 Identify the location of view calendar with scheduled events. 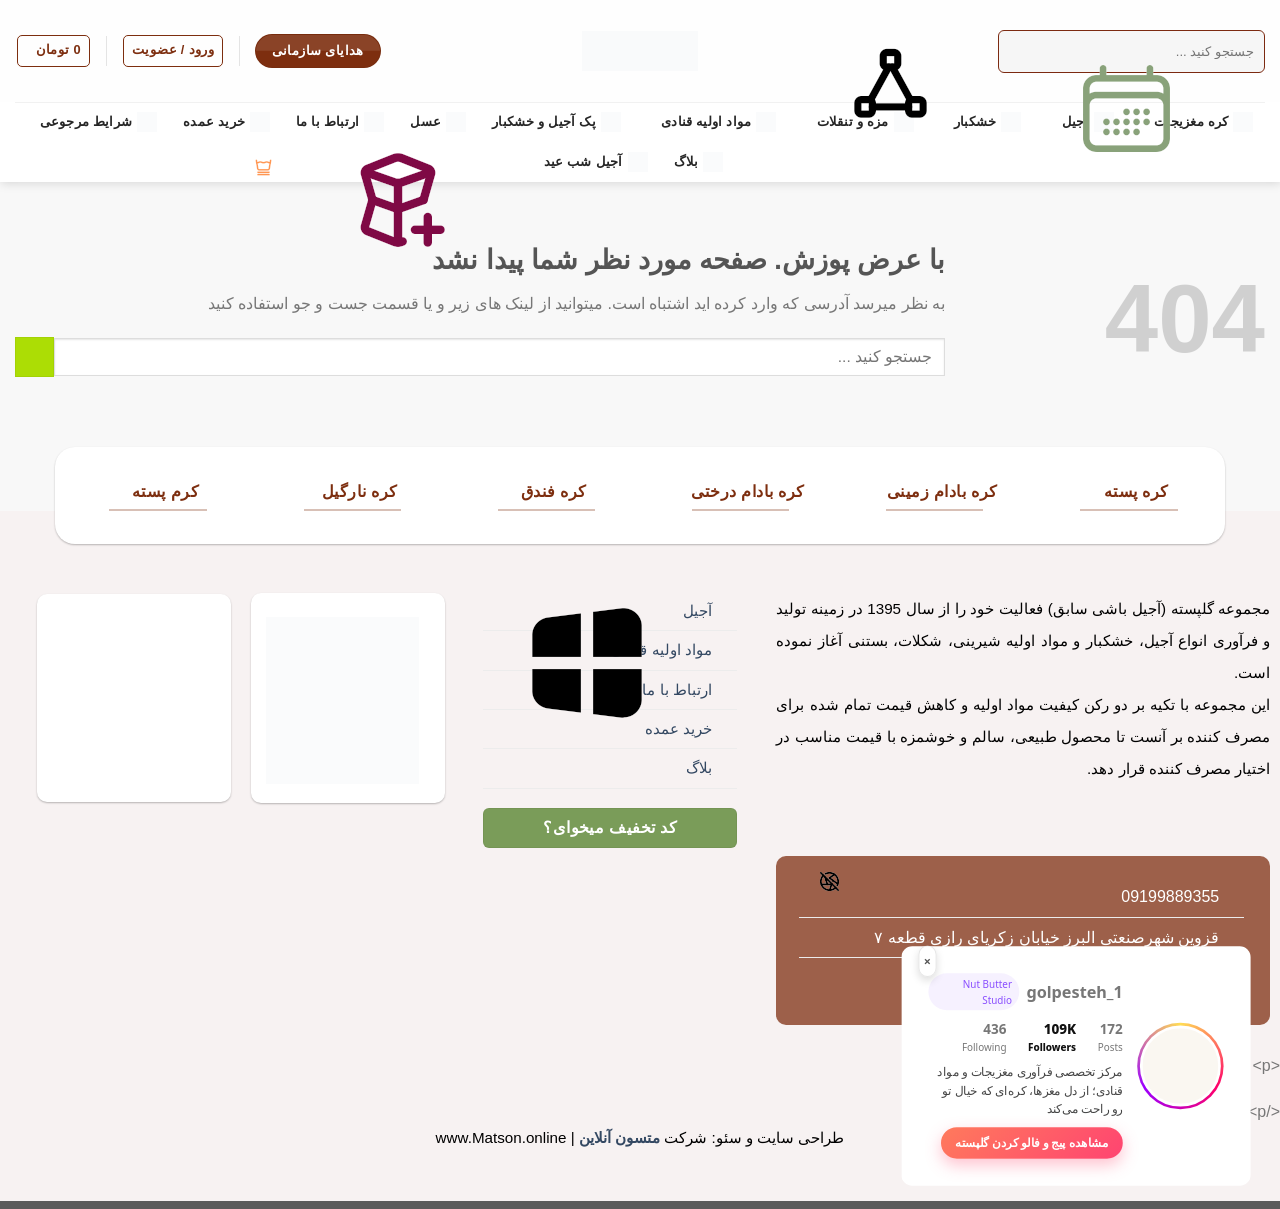
(1126, 108).